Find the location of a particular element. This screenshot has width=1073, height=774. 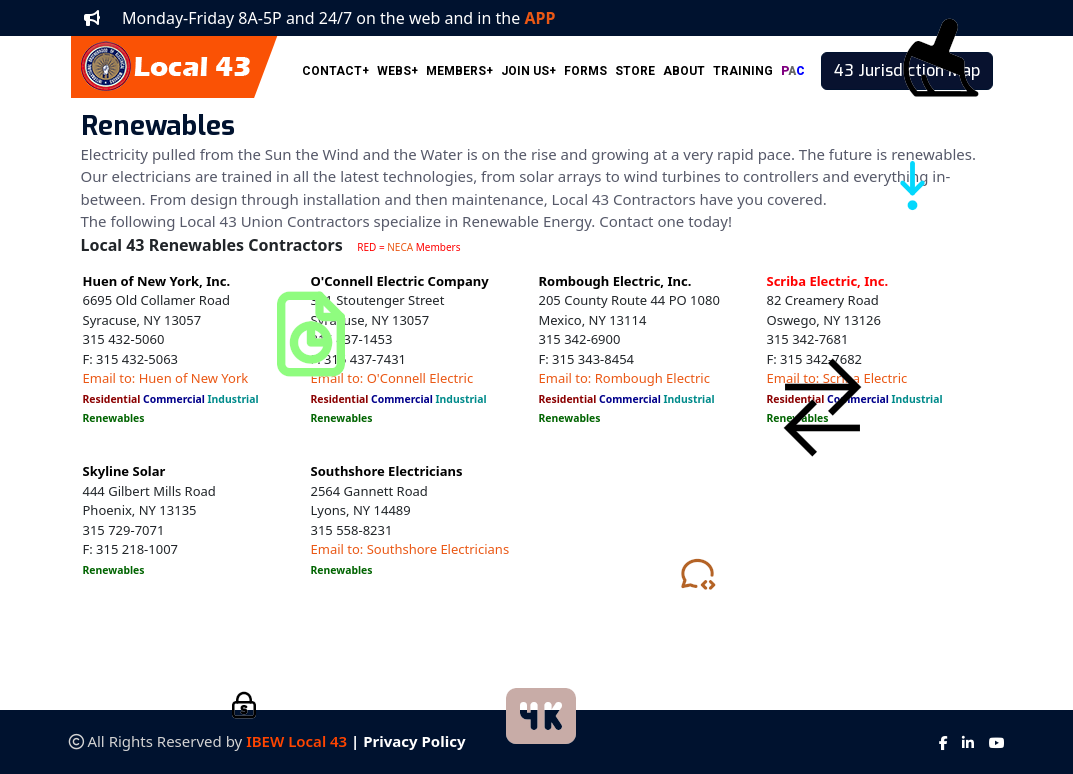

step into function during debugging is located at coordinates (912, 185).